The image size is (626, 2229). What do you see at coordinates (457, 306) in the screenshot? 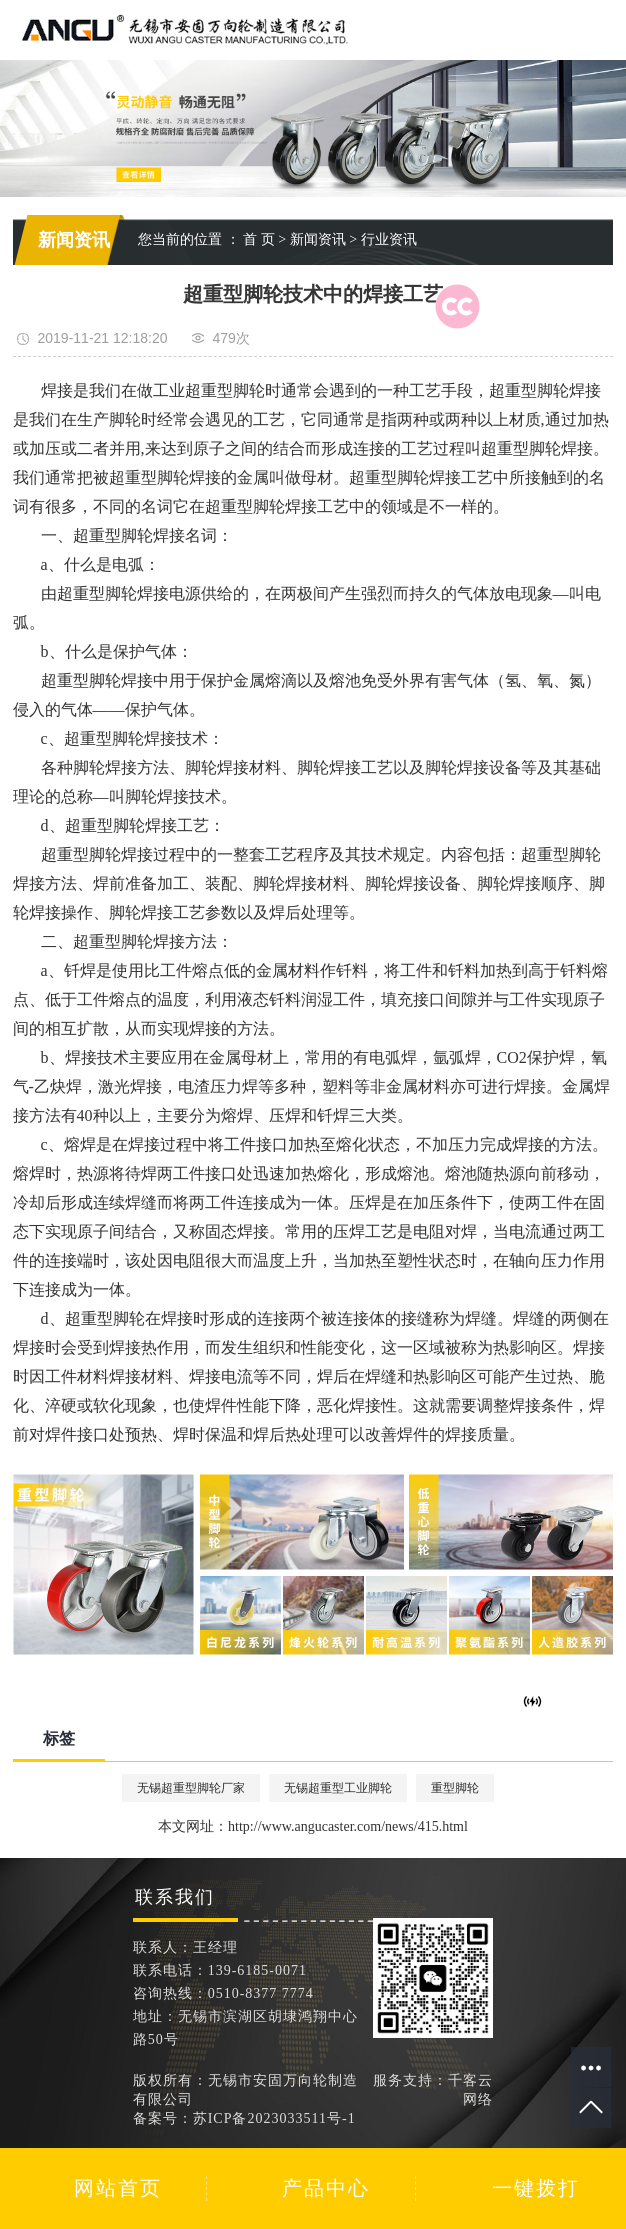
I see `indicates content licensed under creative commons` at bounding box center [457, 306].